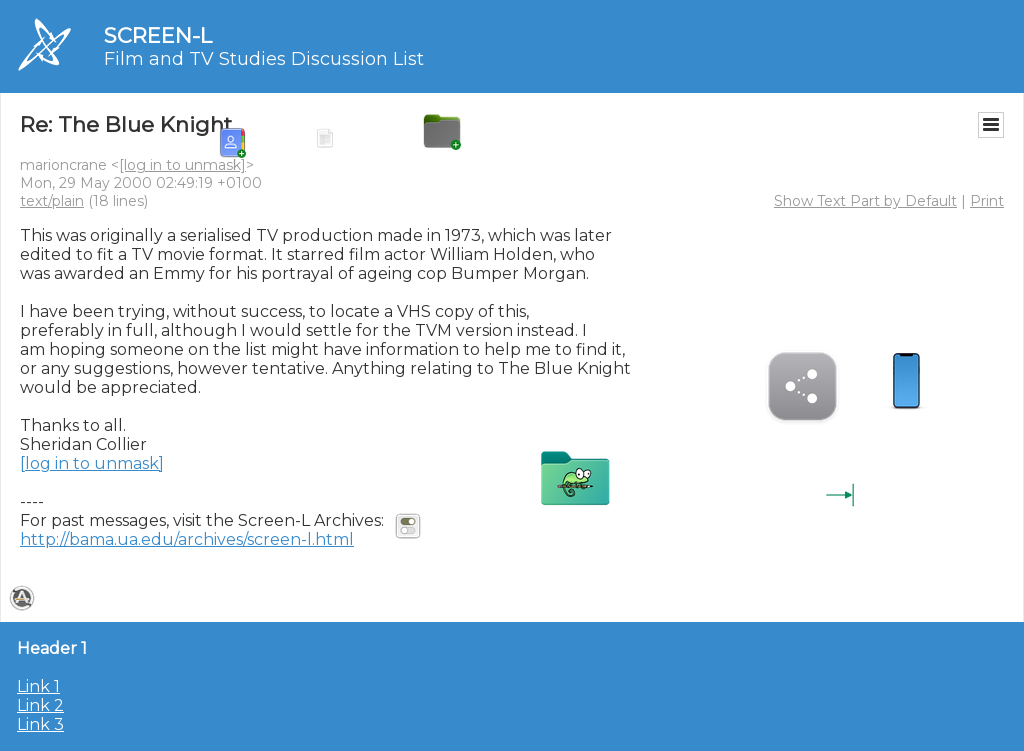 This screenshot has height=751, width=1024. Describe the element at coordinates (408, 526) in the screenshot. I see `open system tweaks or settings customization` at that location.